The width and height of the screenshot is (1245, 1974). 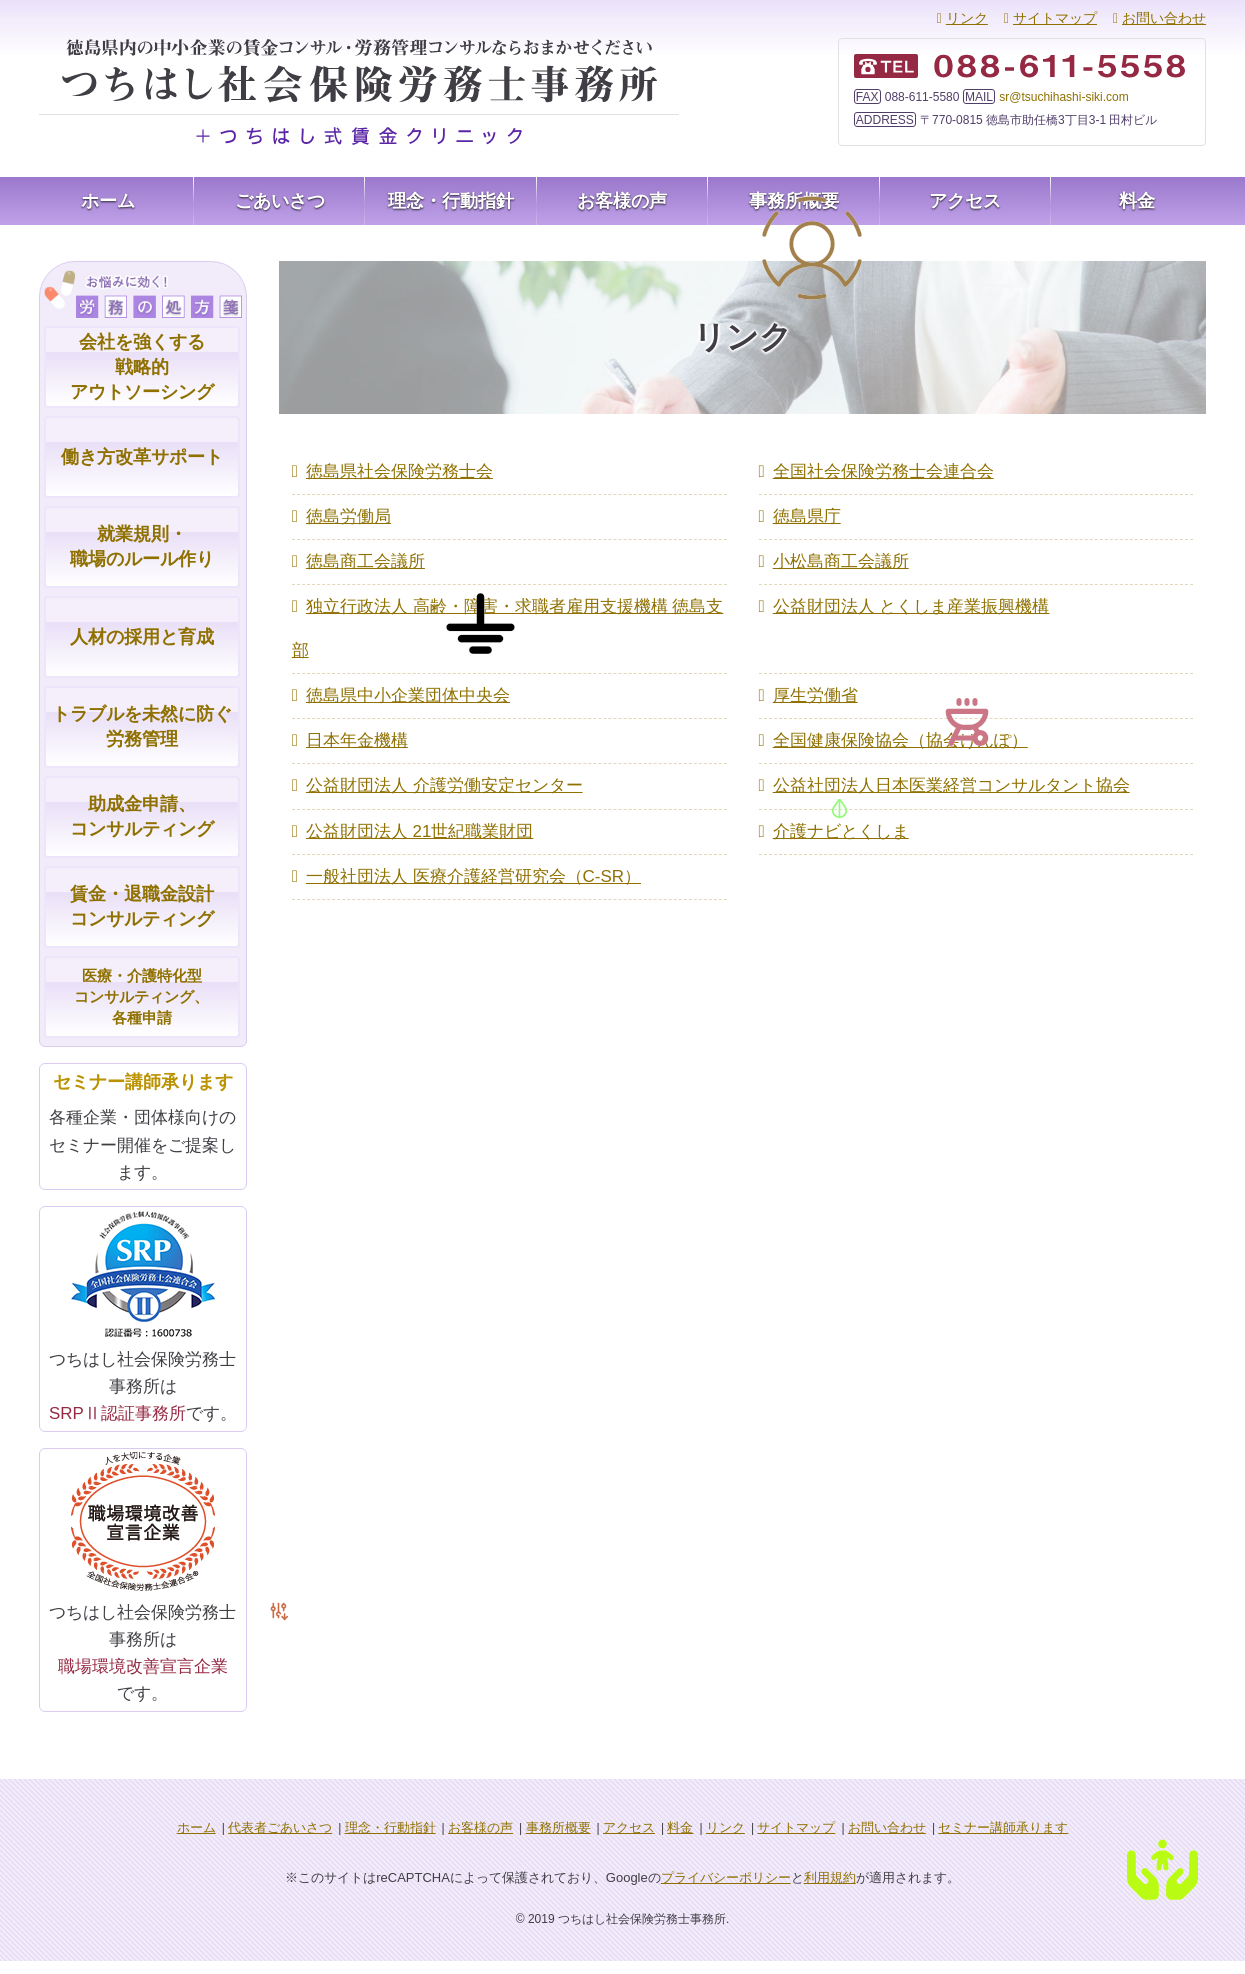 I want to click on user profile pending or incomplete, so click(x=812, y=248).